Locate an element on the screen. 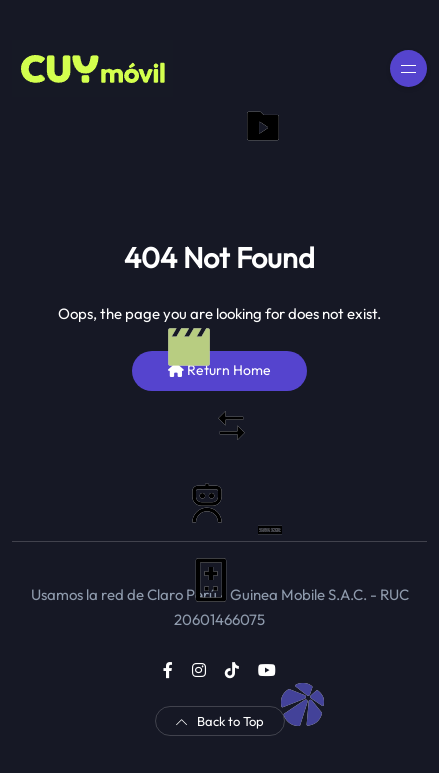  cloud native buildpacks logo is located at coordinates (302, 704).